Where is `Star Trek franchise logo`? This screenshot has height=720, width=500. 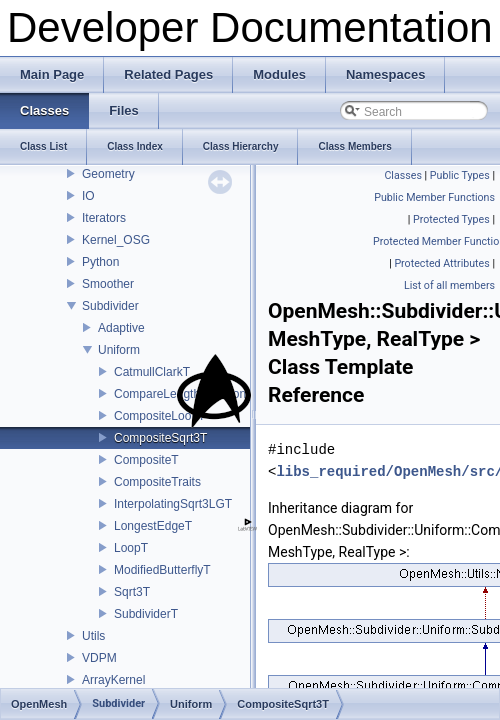
Star Trek franchise logo is located at coordinates (214, 391).